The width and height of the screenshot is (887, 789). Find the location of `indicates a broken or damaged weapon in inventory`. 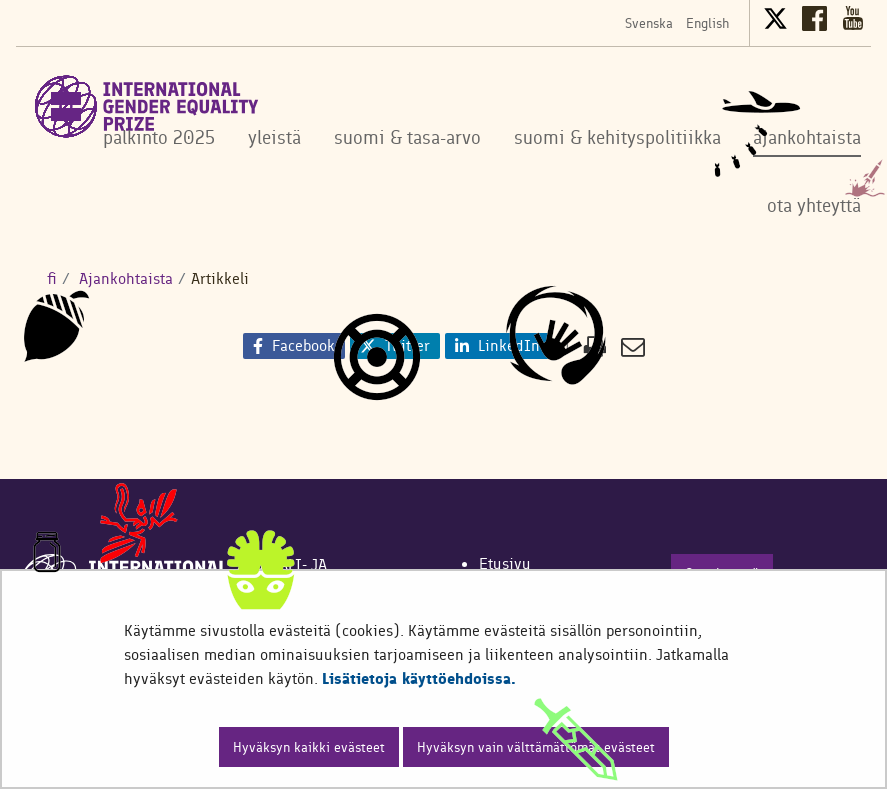

indicates a broken or damaged weapon in inventory is located at coordinates (576, 740).